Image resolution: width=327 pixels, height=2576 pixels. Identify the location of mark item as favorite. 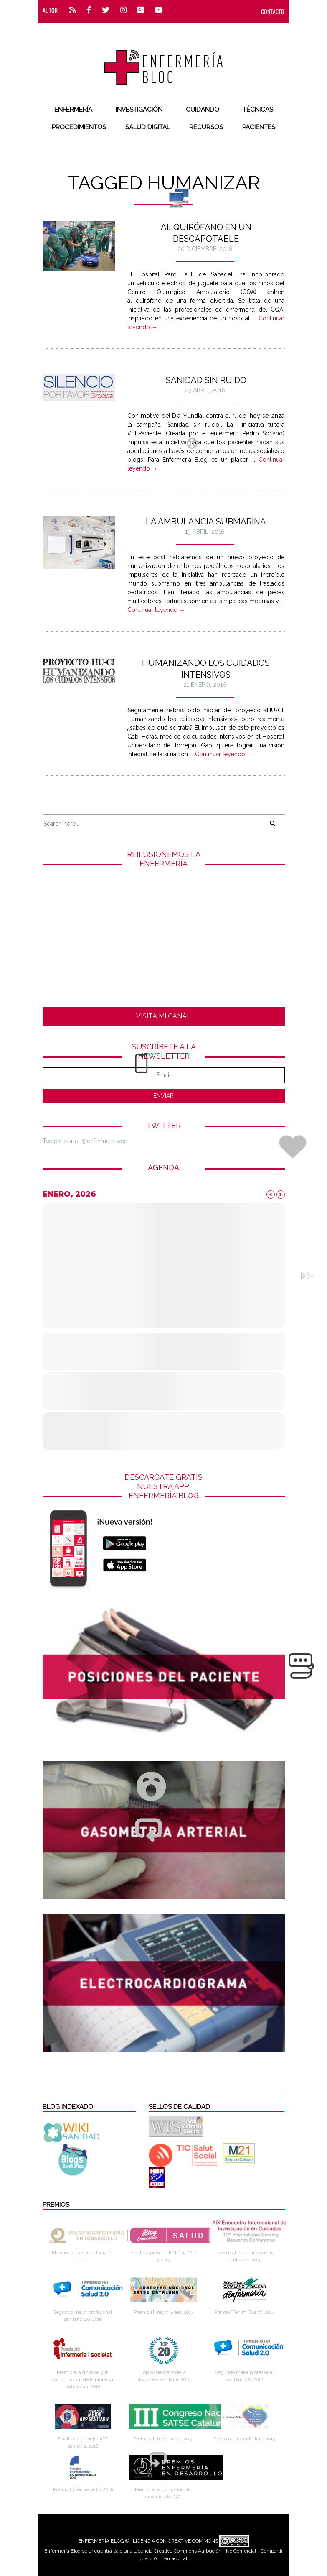
(293, 1147).